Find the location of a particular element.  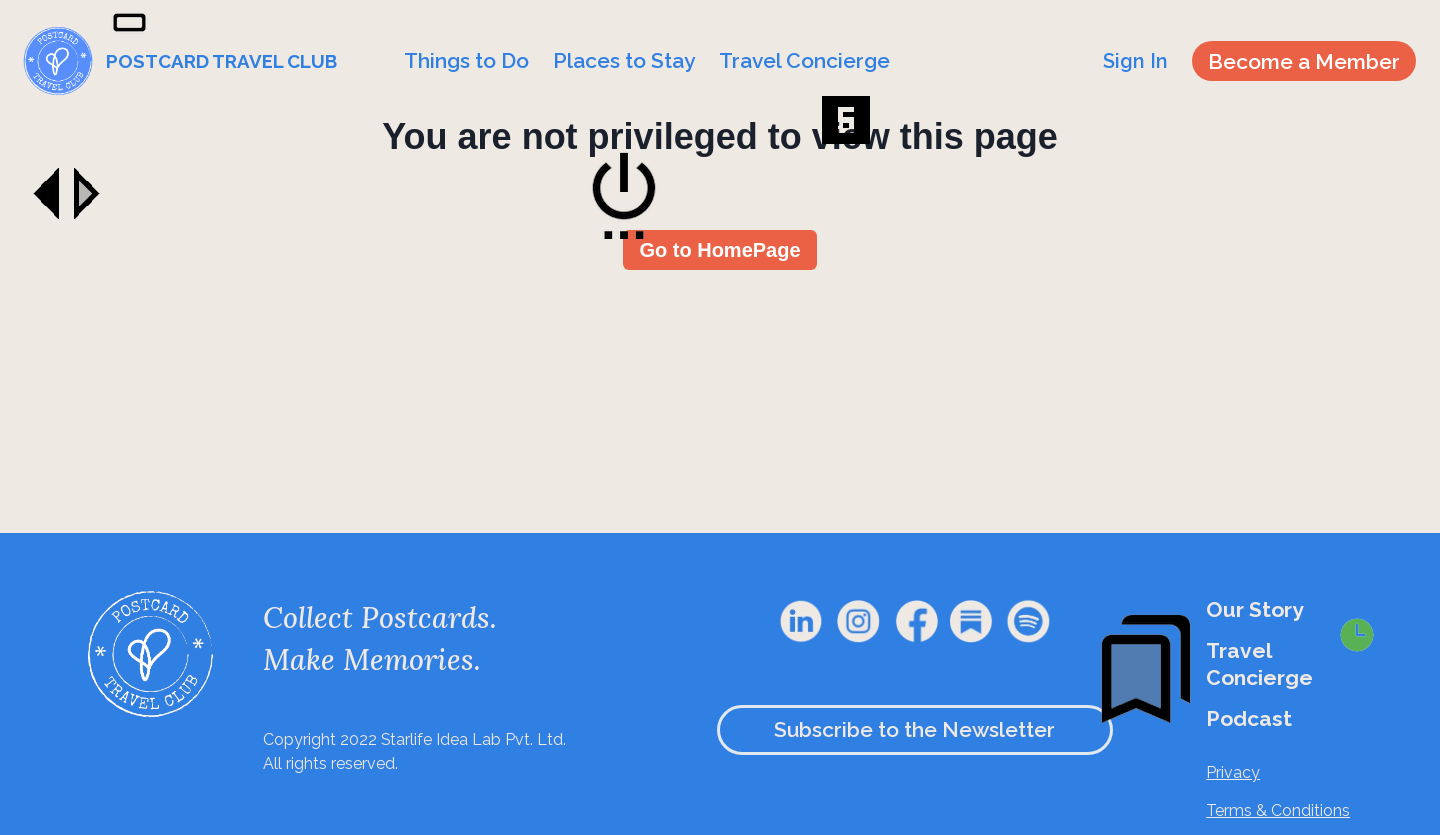

view current time is located at coordinates (1357, 635).